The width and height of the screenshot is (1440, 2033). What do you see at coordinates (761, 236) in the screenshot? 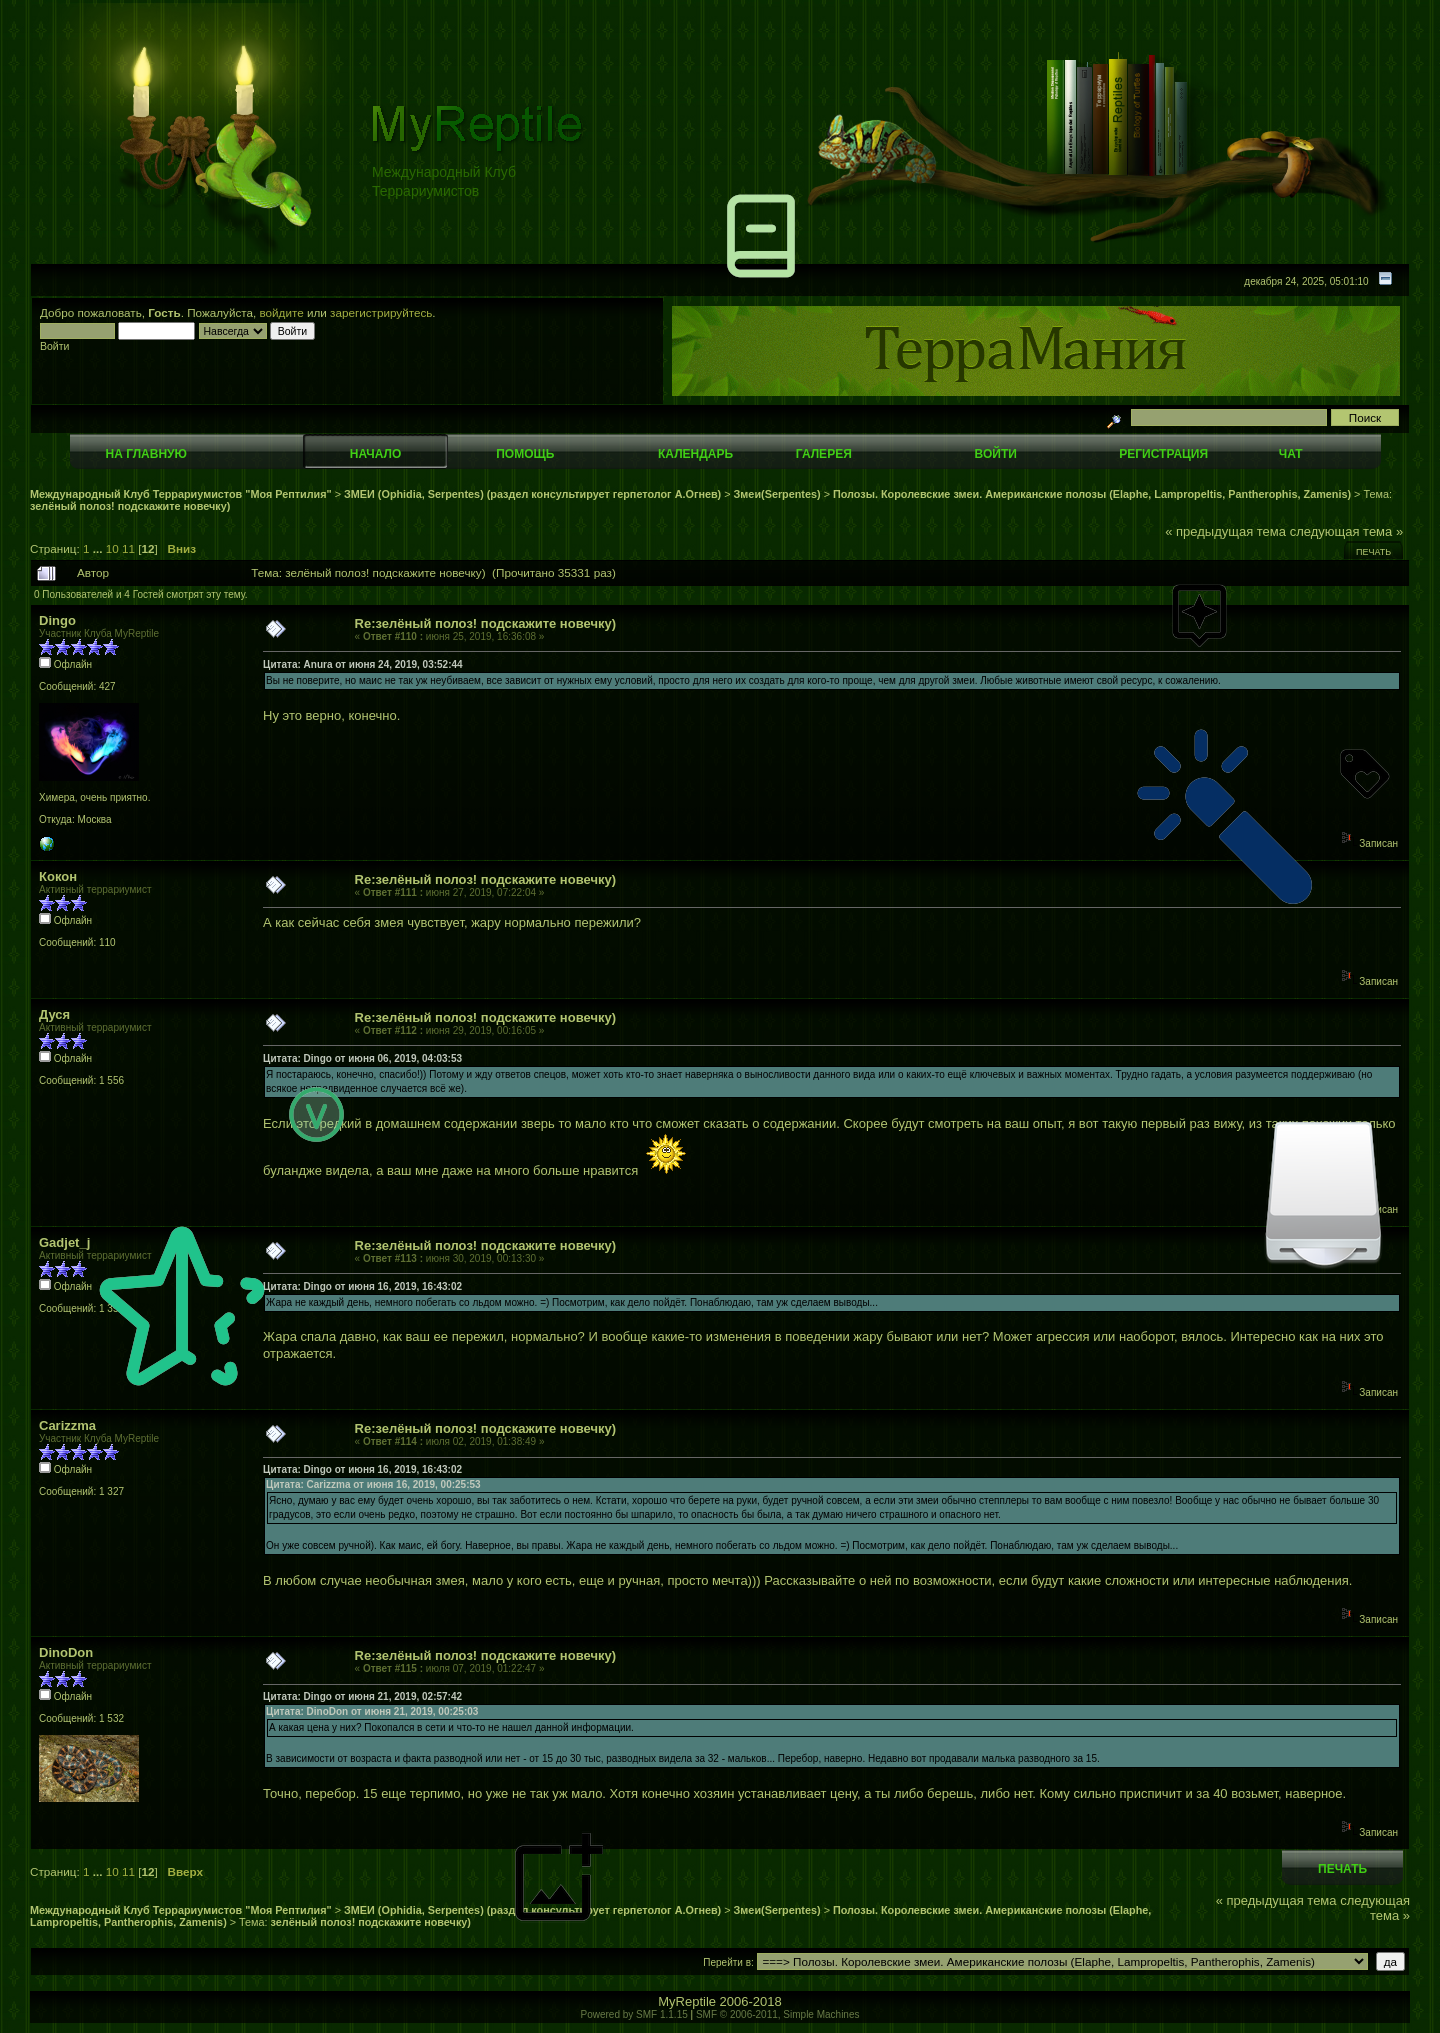
I see `remove a book from your library` at bounding box center [761, 236].